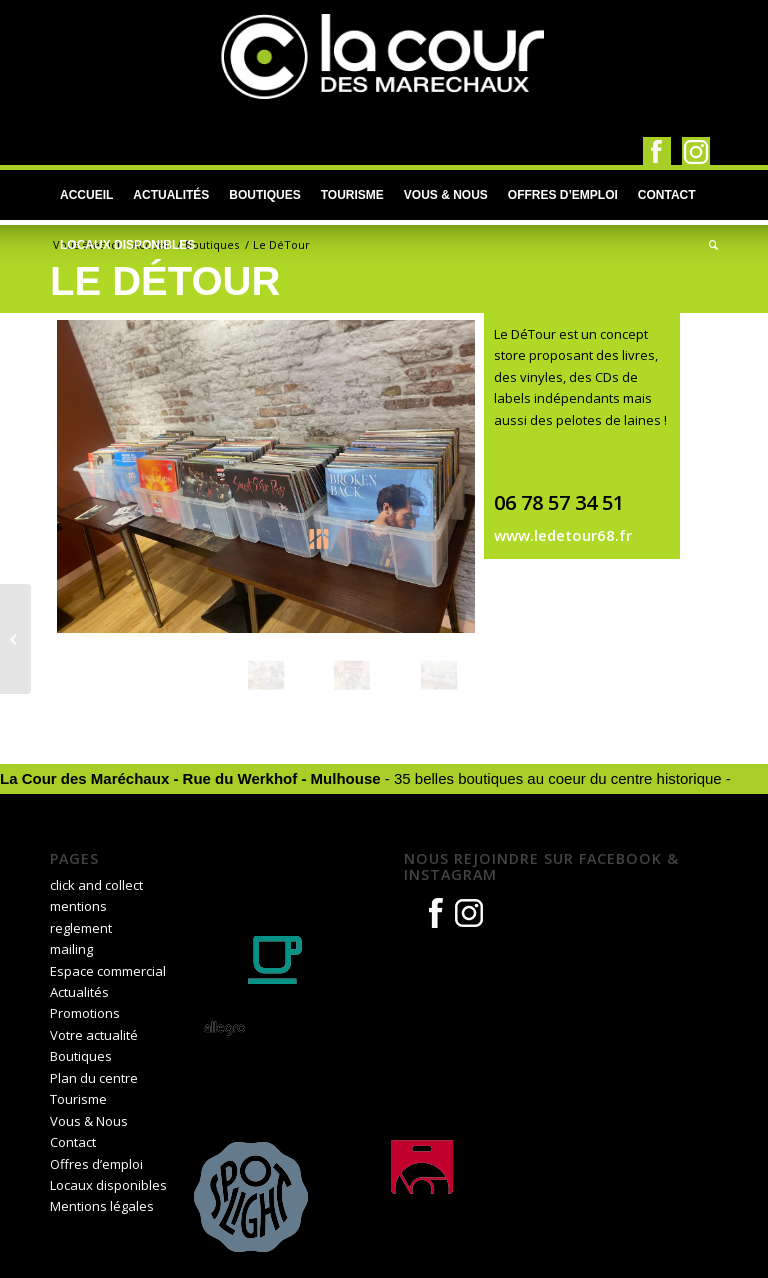 The height and width of the screenshot is (1278, 768). What do you see at coordinates (422, 1167) in the screenshot?
I see `open the Chrome Web Store` at bounding box center [422, 1167].